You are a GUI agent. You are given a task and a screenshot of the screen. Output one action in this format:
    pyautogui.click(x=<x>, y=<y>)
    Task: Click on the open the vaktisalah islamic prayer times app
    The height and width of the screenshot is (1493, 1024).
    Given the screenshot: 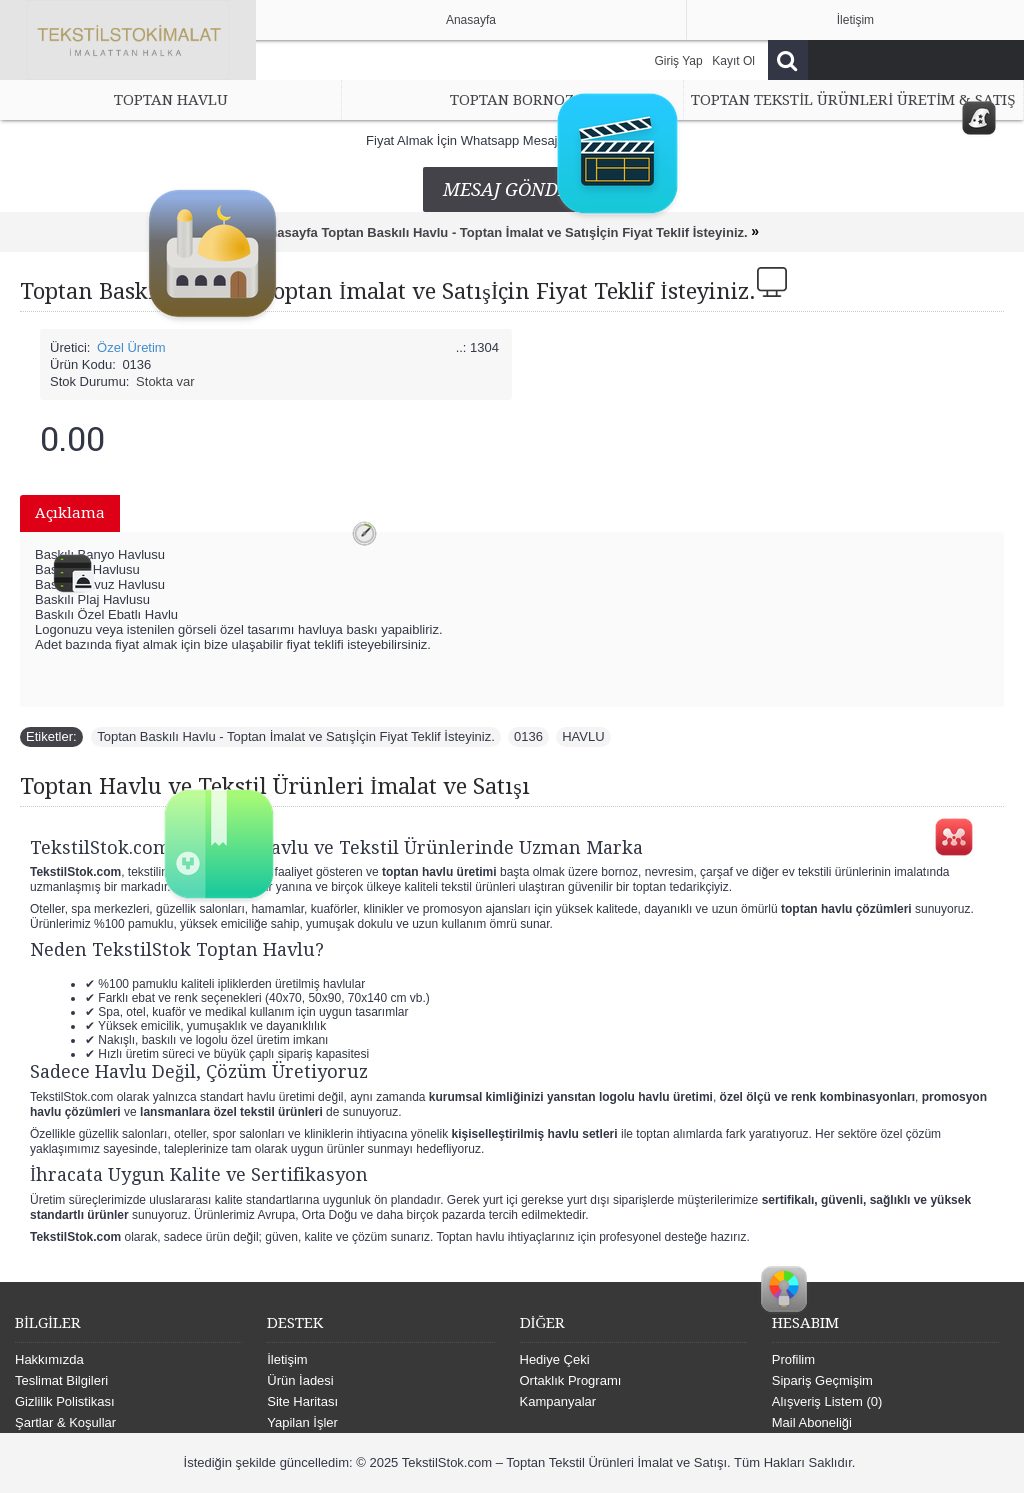 What is the action you would take?
    pyautogui.click(x=212, y=253)
    